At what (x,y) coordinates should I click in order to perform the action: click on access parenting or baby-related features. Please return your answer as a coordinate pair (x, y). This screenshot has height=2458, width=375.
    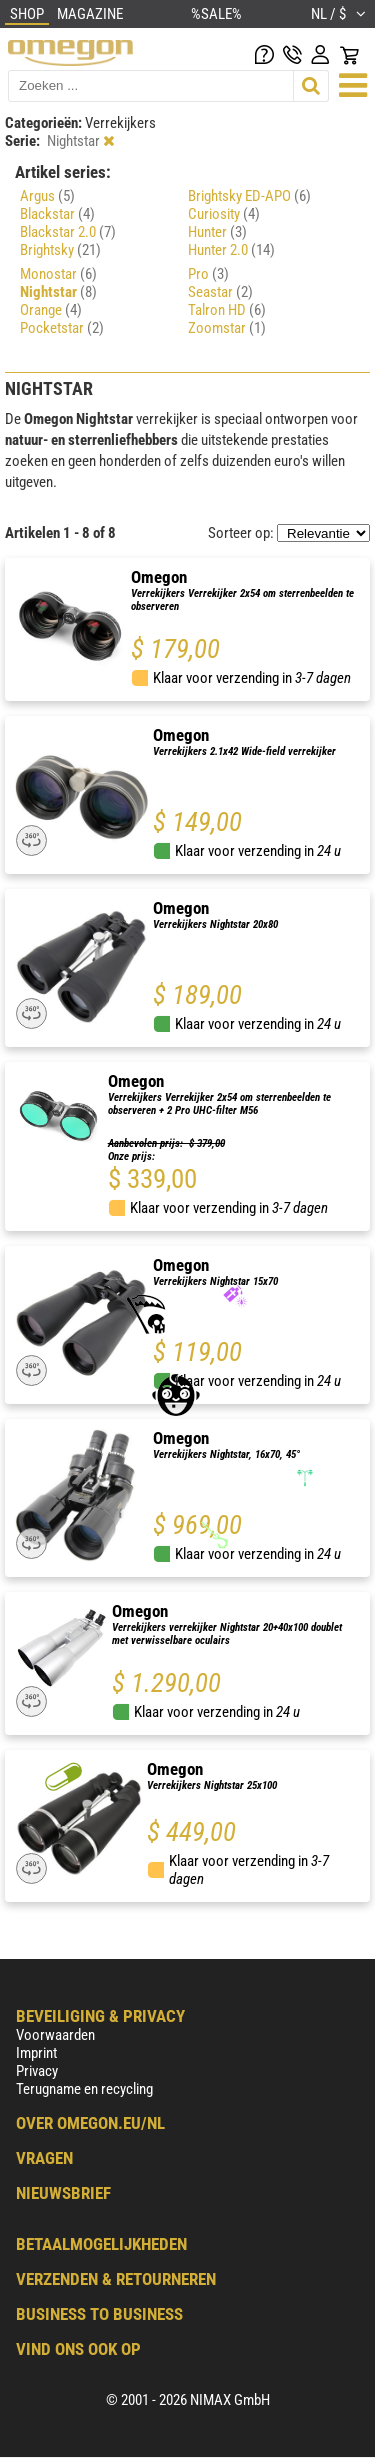
    Looking at the image, I should click on (176, 1395).